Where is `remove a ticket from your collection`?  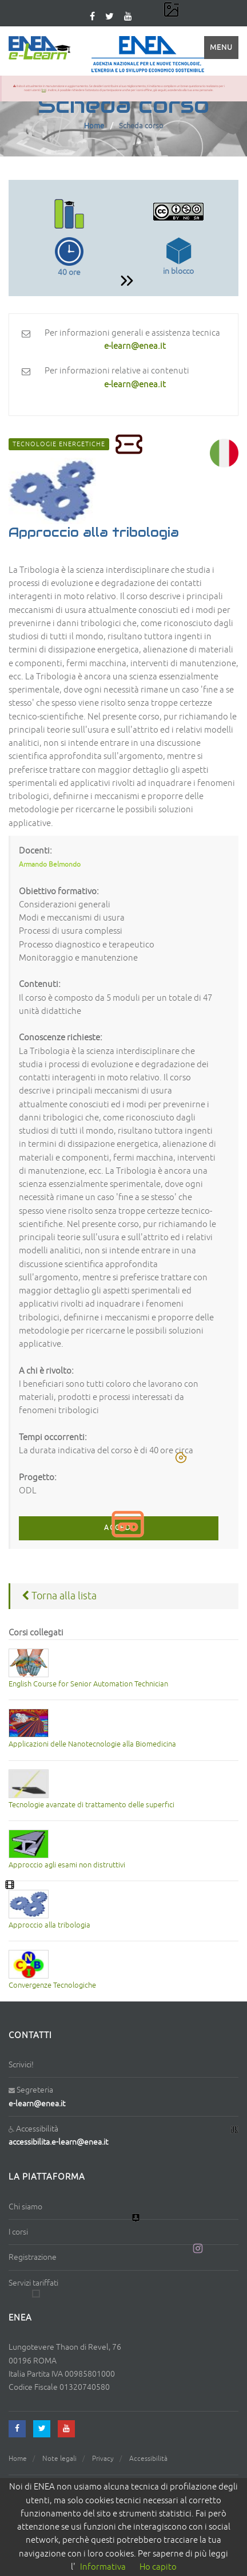
remove a ticket from your collection is located at coordinates (129, 444).